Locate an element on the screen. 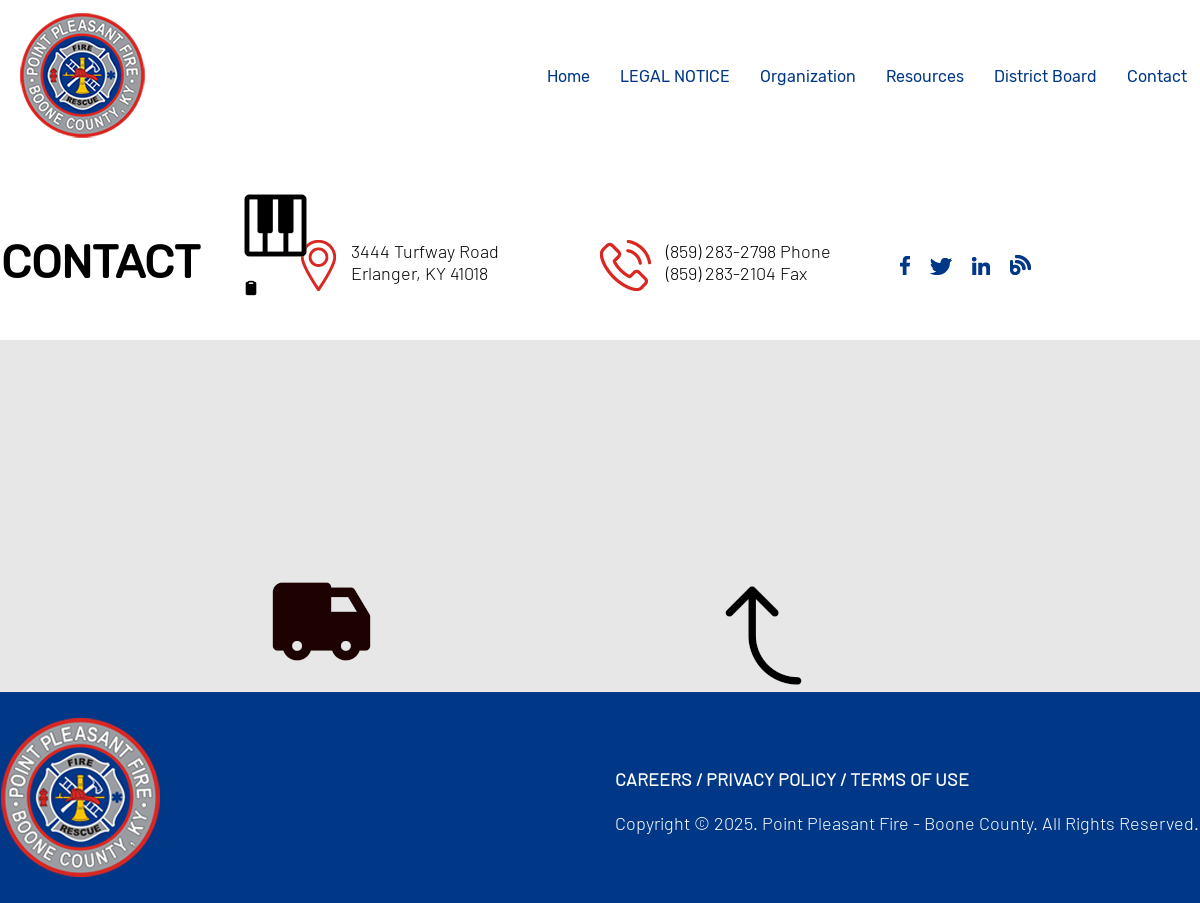  open music or piano app is located at coordinates (275, 225).